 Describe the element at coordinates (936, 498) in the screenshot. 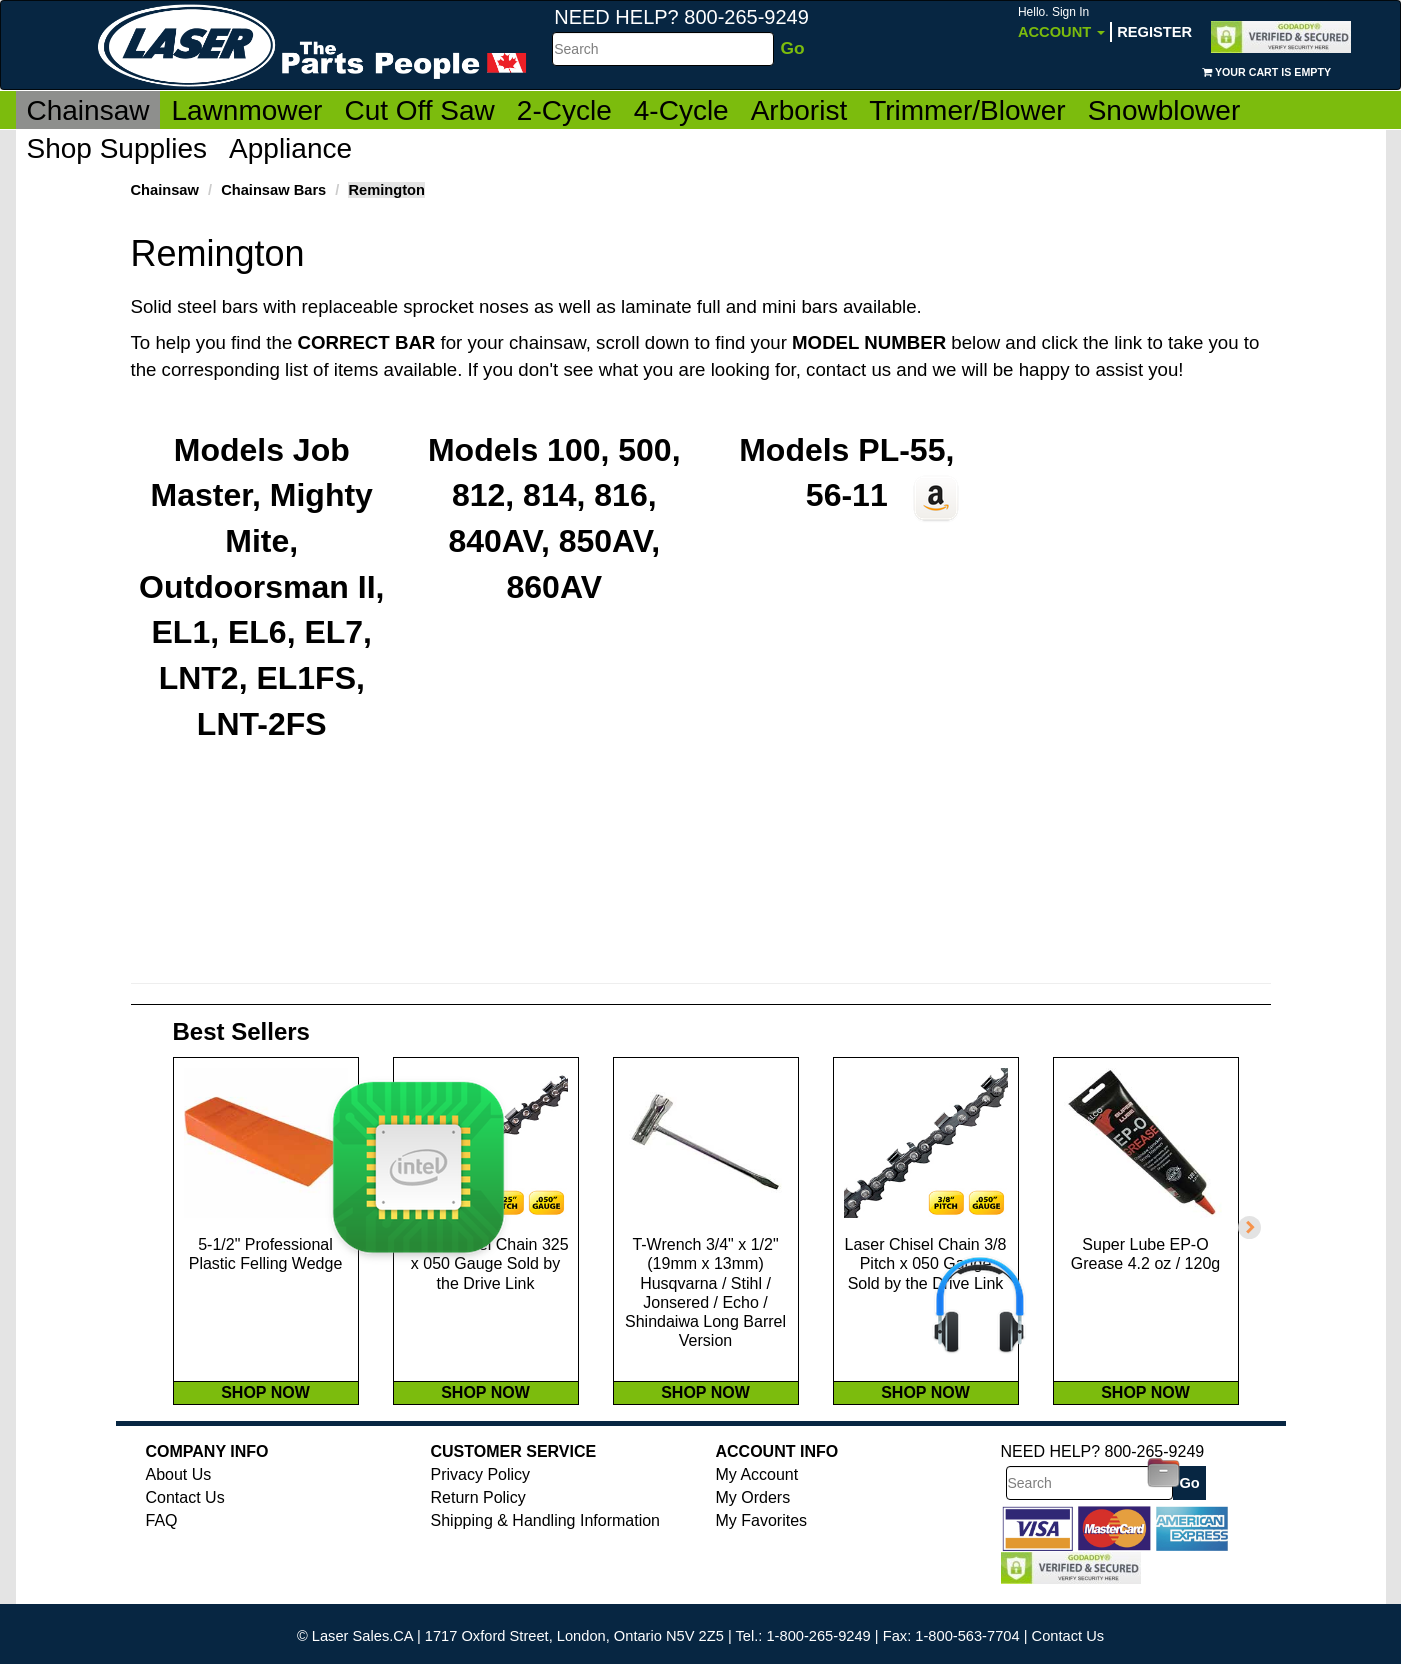

I see `open the Amazon shopping app` at that location.